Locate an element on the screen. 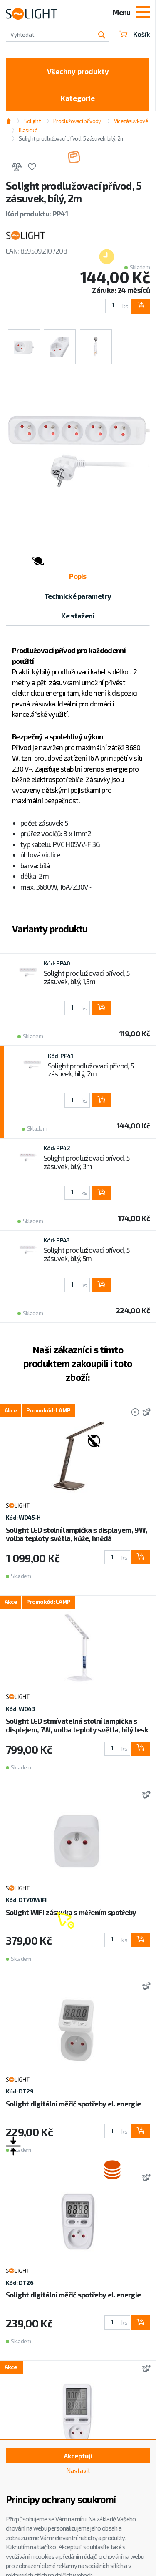  indicates the current time is 9 o'clock is located at coordinates (106, 256).